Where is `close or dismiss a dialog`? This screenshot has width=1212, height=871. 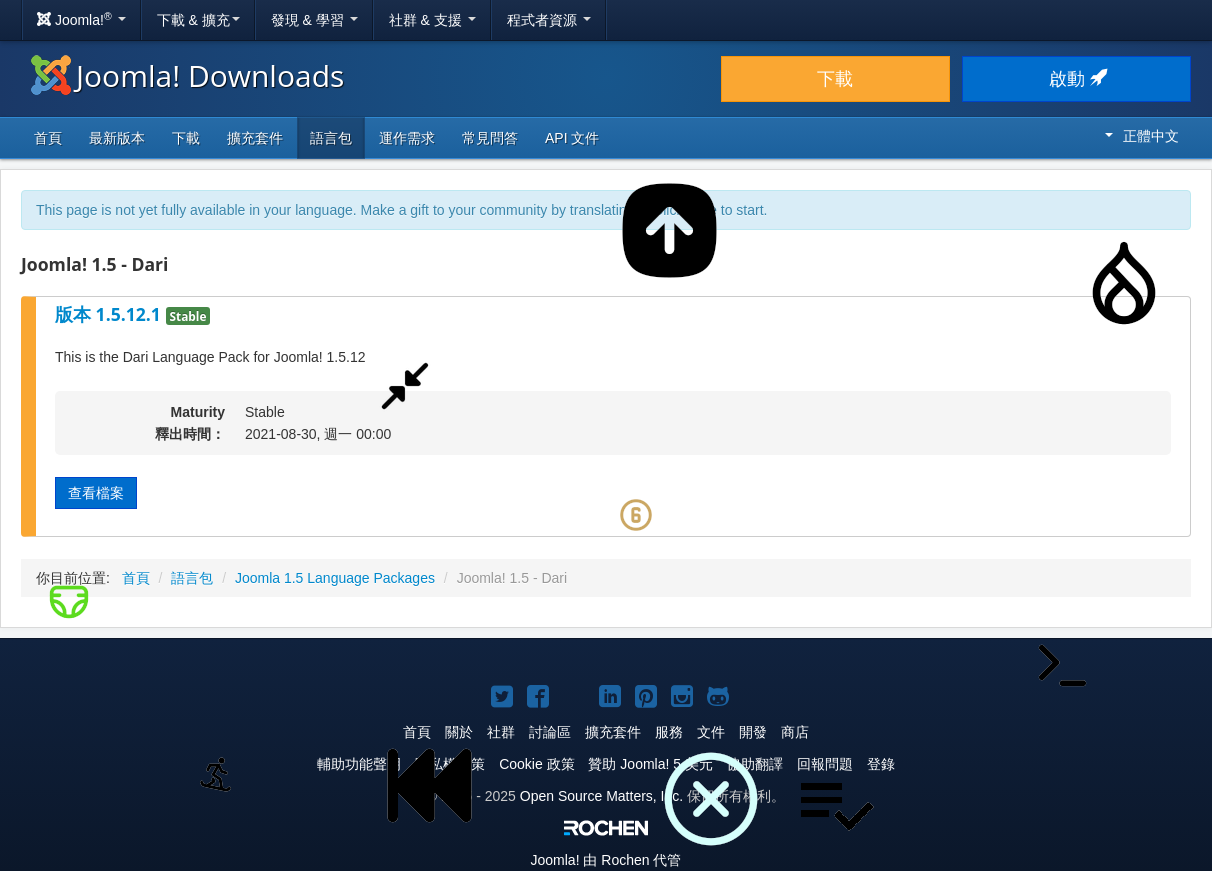 close or dismiss a dialog is located at coordinates (711, 799).